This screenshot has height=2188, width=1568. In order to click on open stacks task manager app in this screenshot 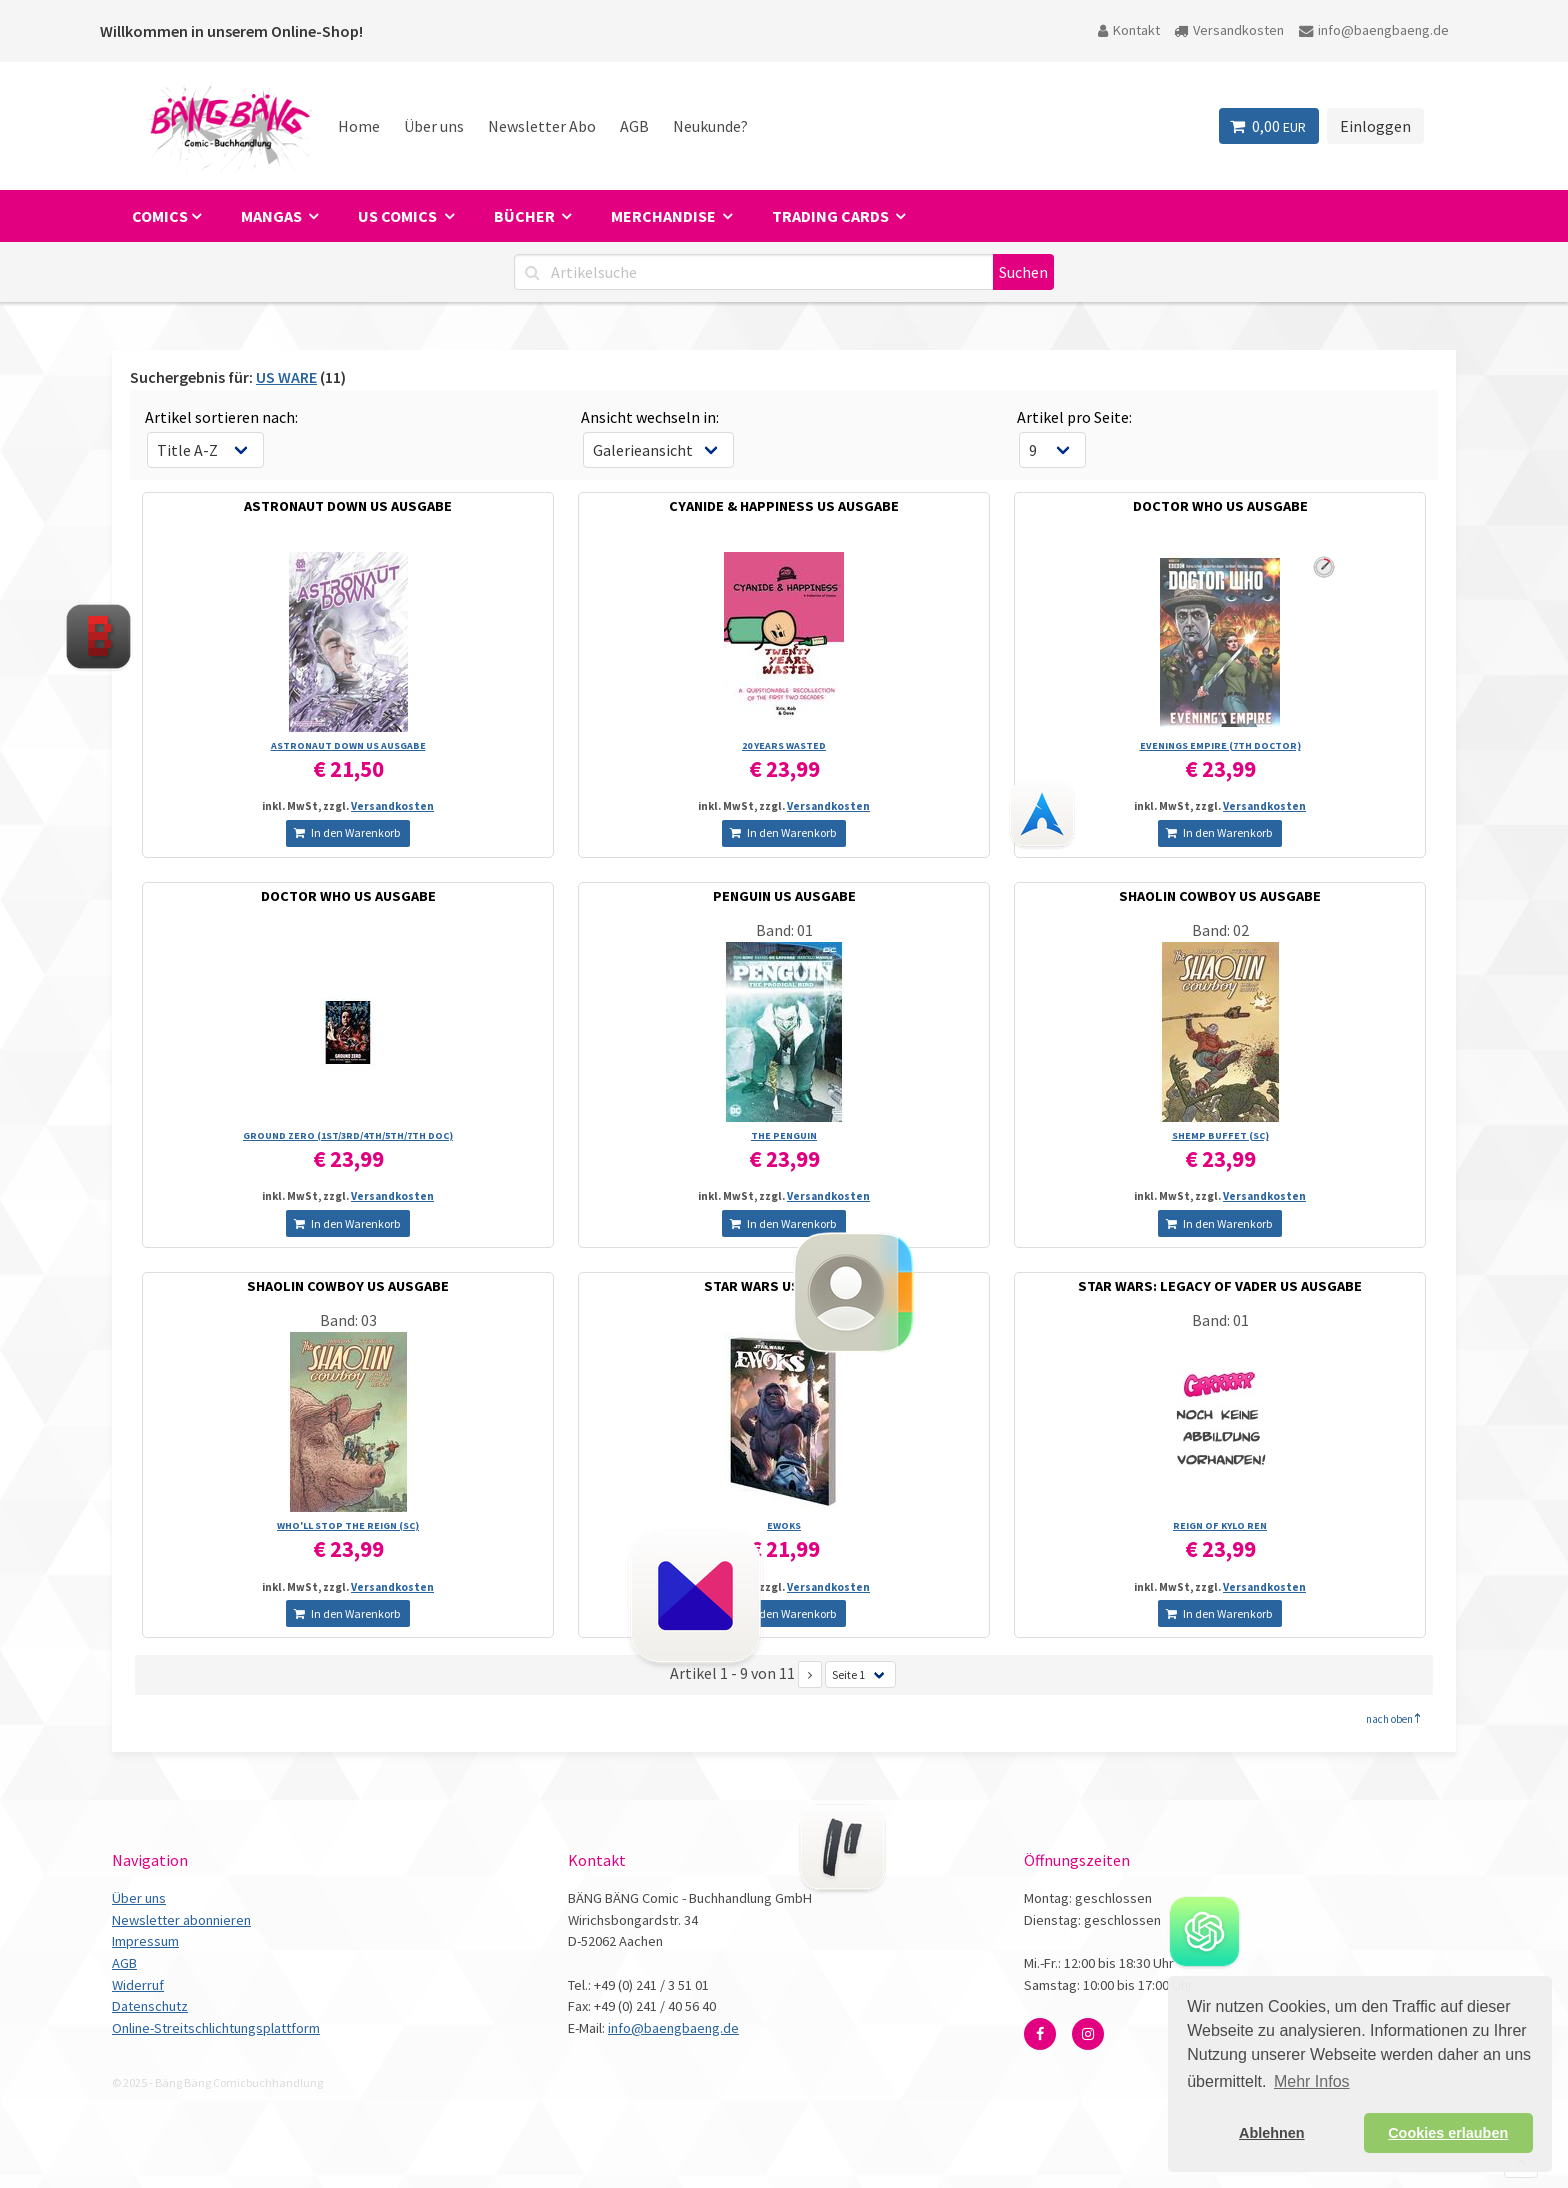, I will do `click(842, 1847)`.